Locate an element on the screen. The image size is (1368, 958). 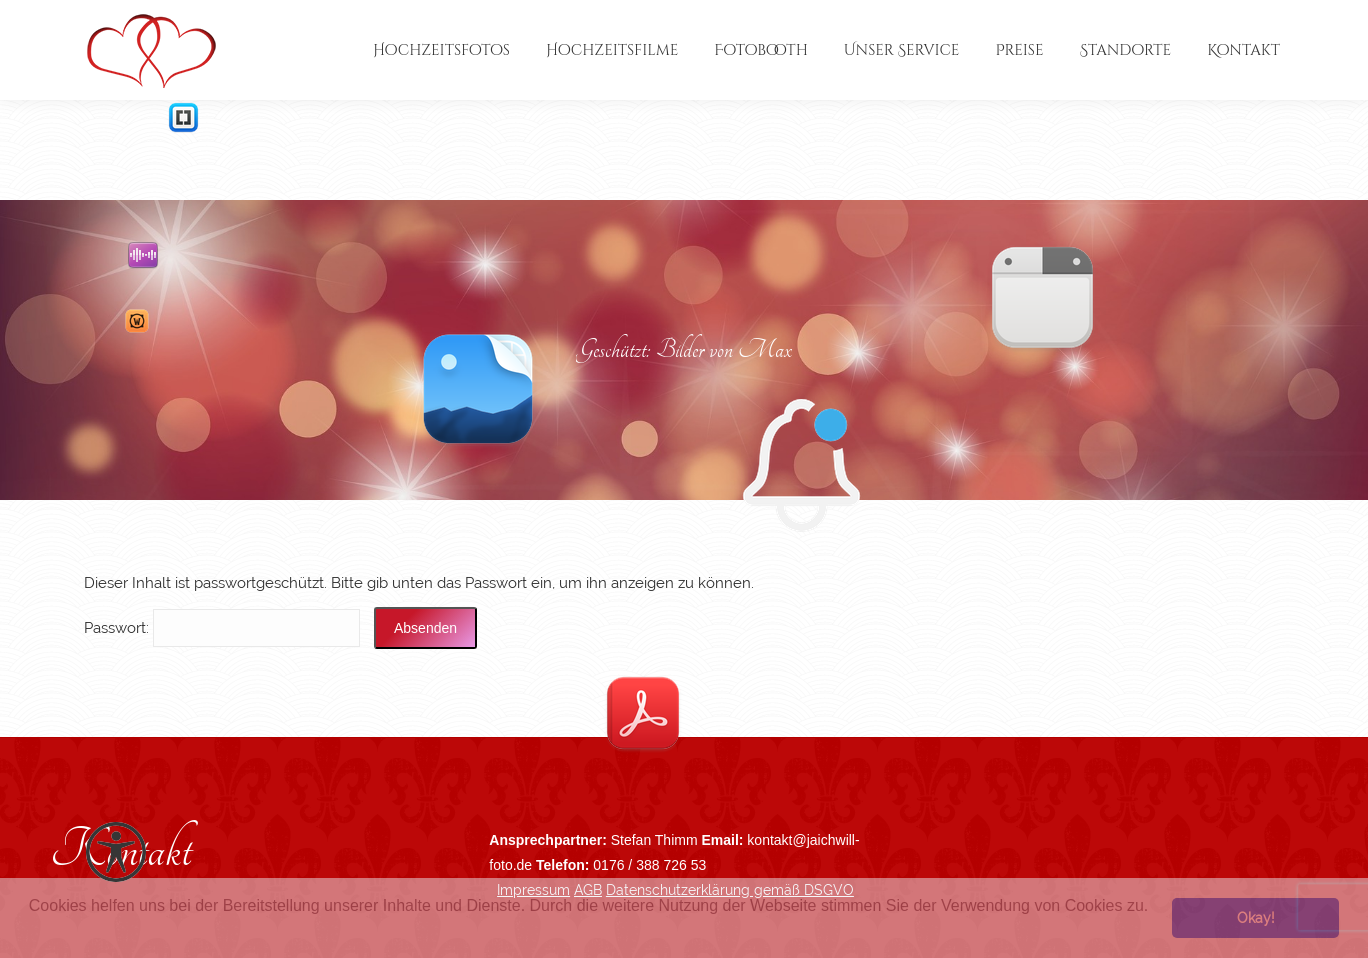
customize window decoration settings is located at coordinates (1042, 297).